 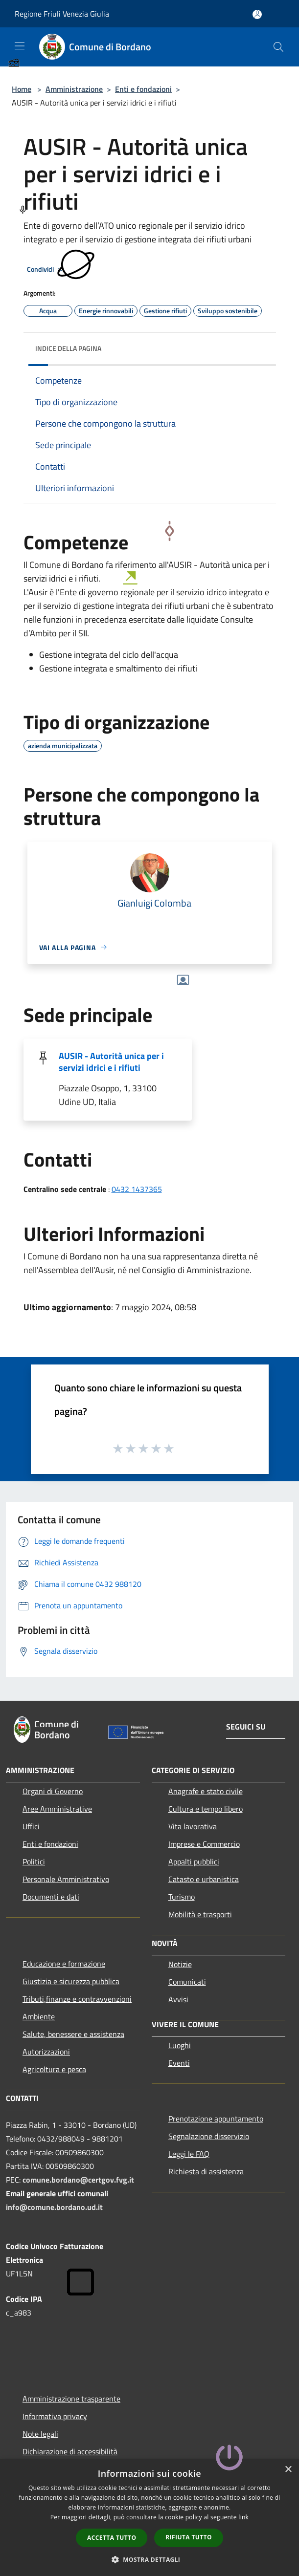 I want to click on align keyframes vertically in timeline, so click(x=169, y=531).